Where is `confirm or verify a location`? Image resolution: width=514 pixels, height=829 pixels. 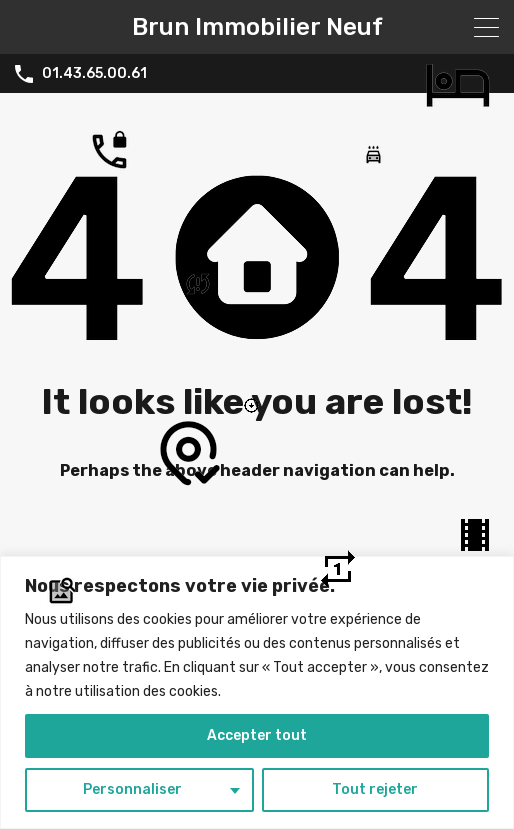
confirm or verify a location is located at coordinates (188, 452).